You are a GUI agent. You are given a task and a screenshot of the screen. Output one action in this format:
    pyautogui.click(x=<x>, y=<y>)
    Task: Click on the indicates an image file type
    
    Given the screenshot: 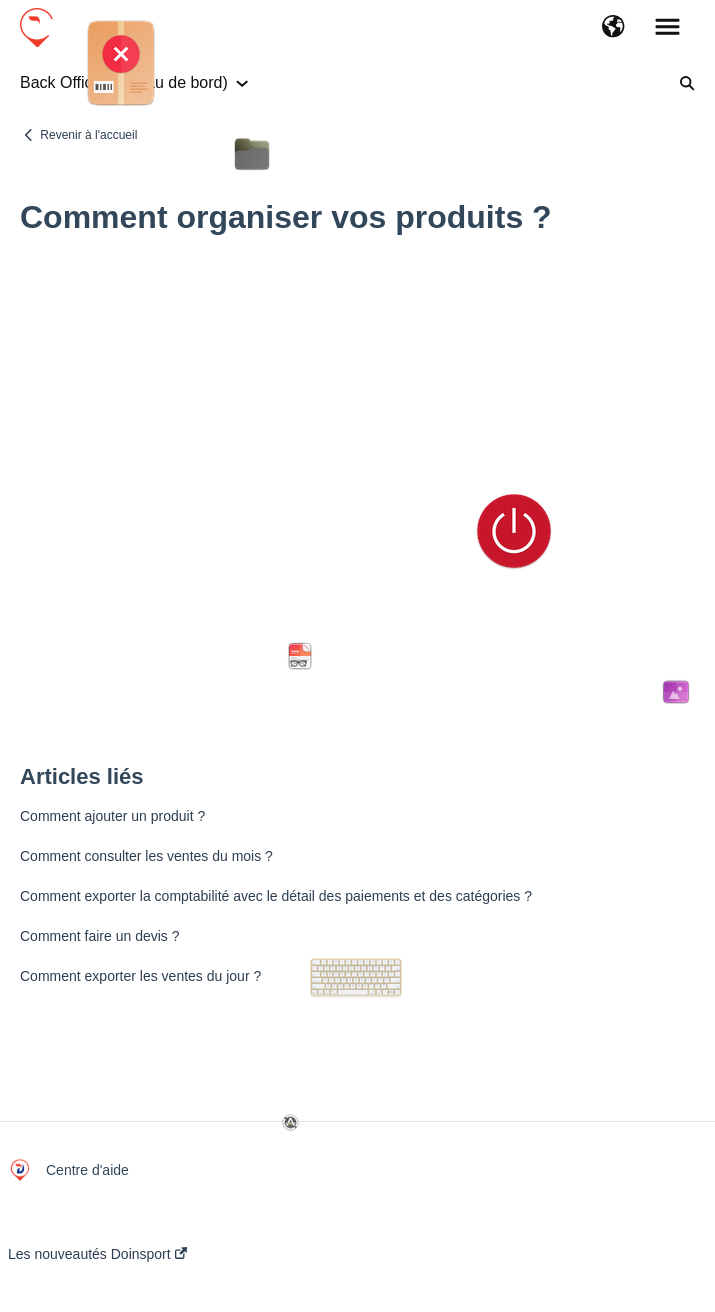 What is the action you would take?
    pyautogui.click(x=676, y=691)
    